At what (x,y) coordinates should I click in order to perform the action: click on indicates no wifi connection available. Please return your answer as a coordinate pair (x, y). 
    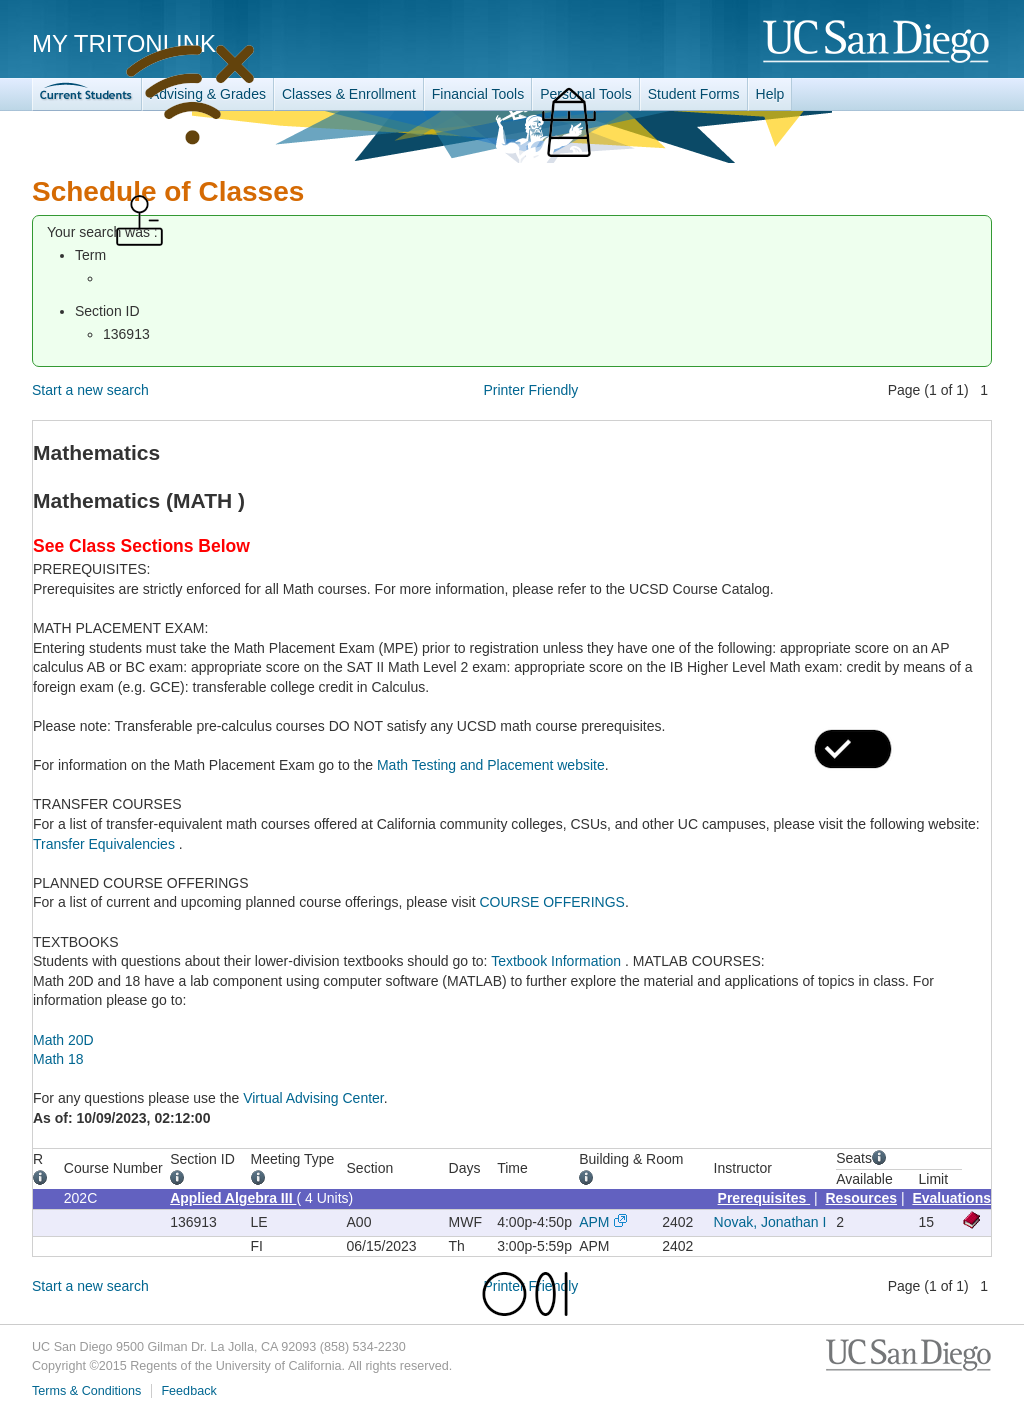
    Looking at the image, I should click on (192, 92).